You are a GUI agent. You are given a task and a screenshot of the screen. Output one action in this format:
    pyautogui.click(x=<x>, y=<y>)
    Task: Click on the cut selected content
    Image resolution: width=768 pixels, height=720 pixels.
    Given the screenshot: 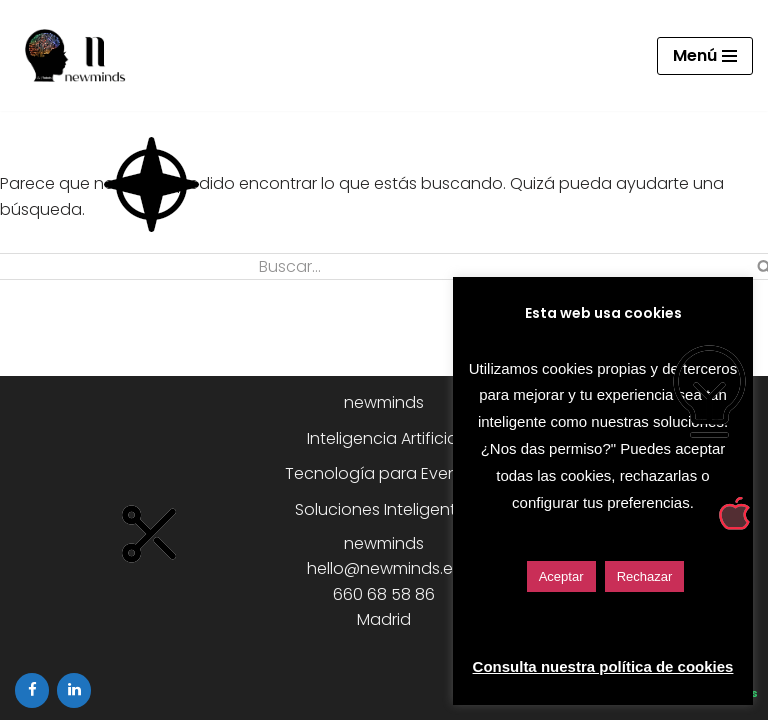 What is the action you would take?
    pyautogui.click(x=149, y=534)
    